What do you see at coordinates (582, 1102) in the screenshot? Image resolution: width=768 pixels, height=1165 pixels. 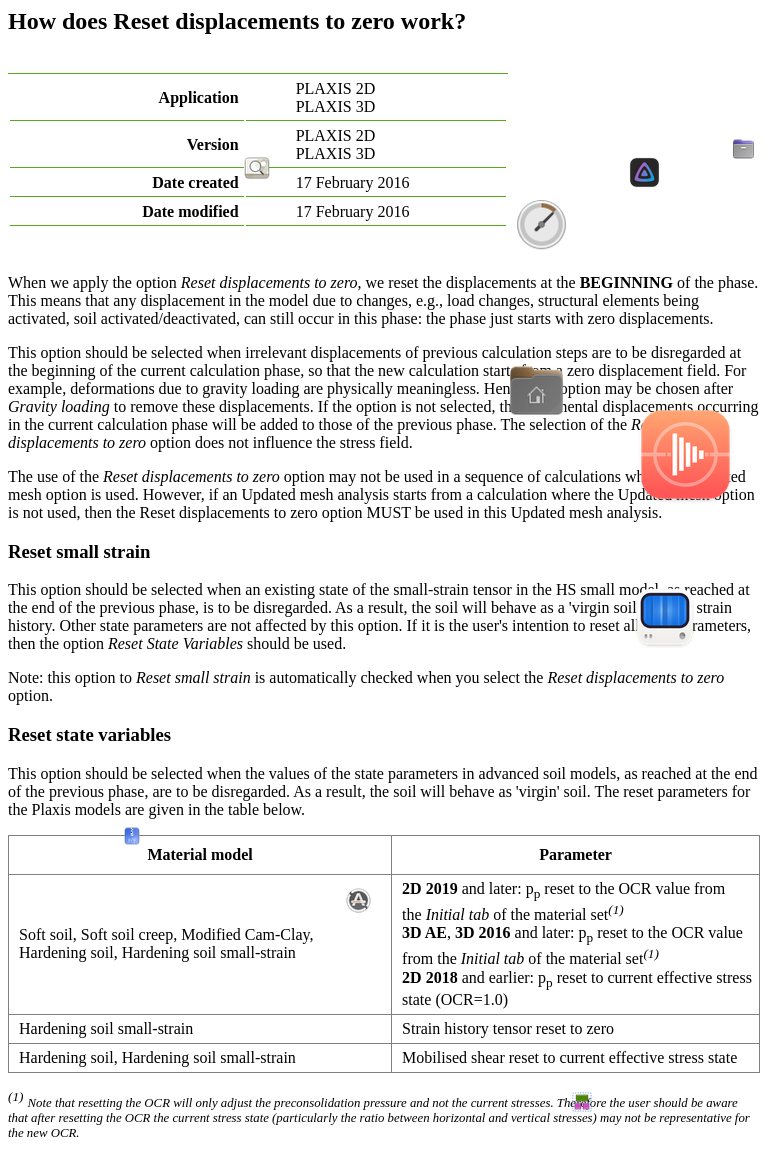 I see `select all items in the current view` at bounding box center [582, 1102].